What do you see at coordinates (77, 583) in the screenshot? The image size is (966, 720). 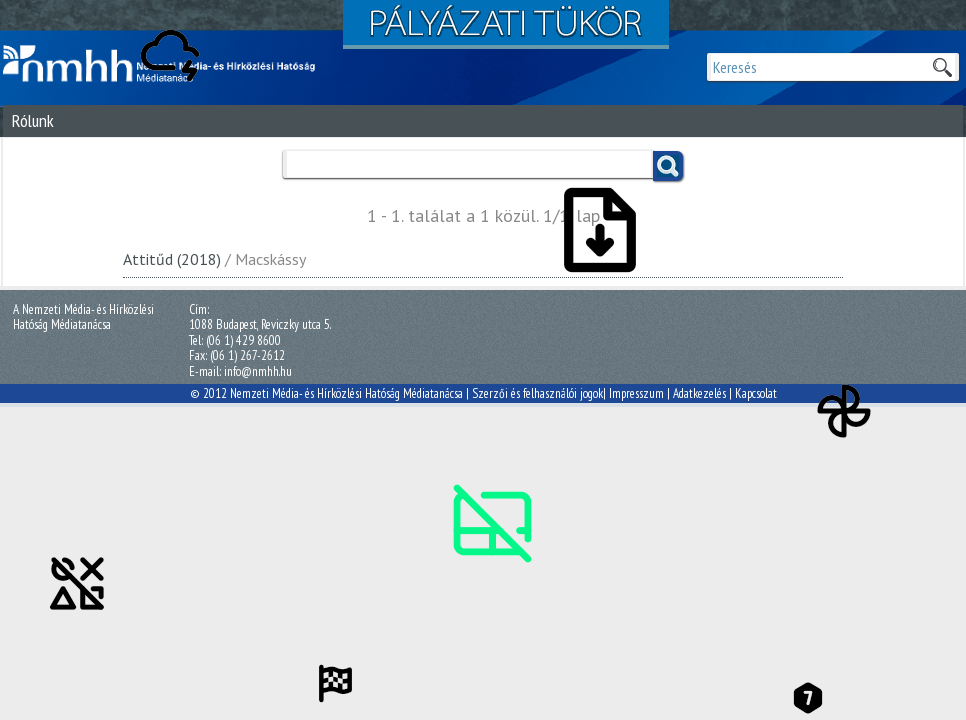 I see `disable icon display` at bounding box center [77, 583].